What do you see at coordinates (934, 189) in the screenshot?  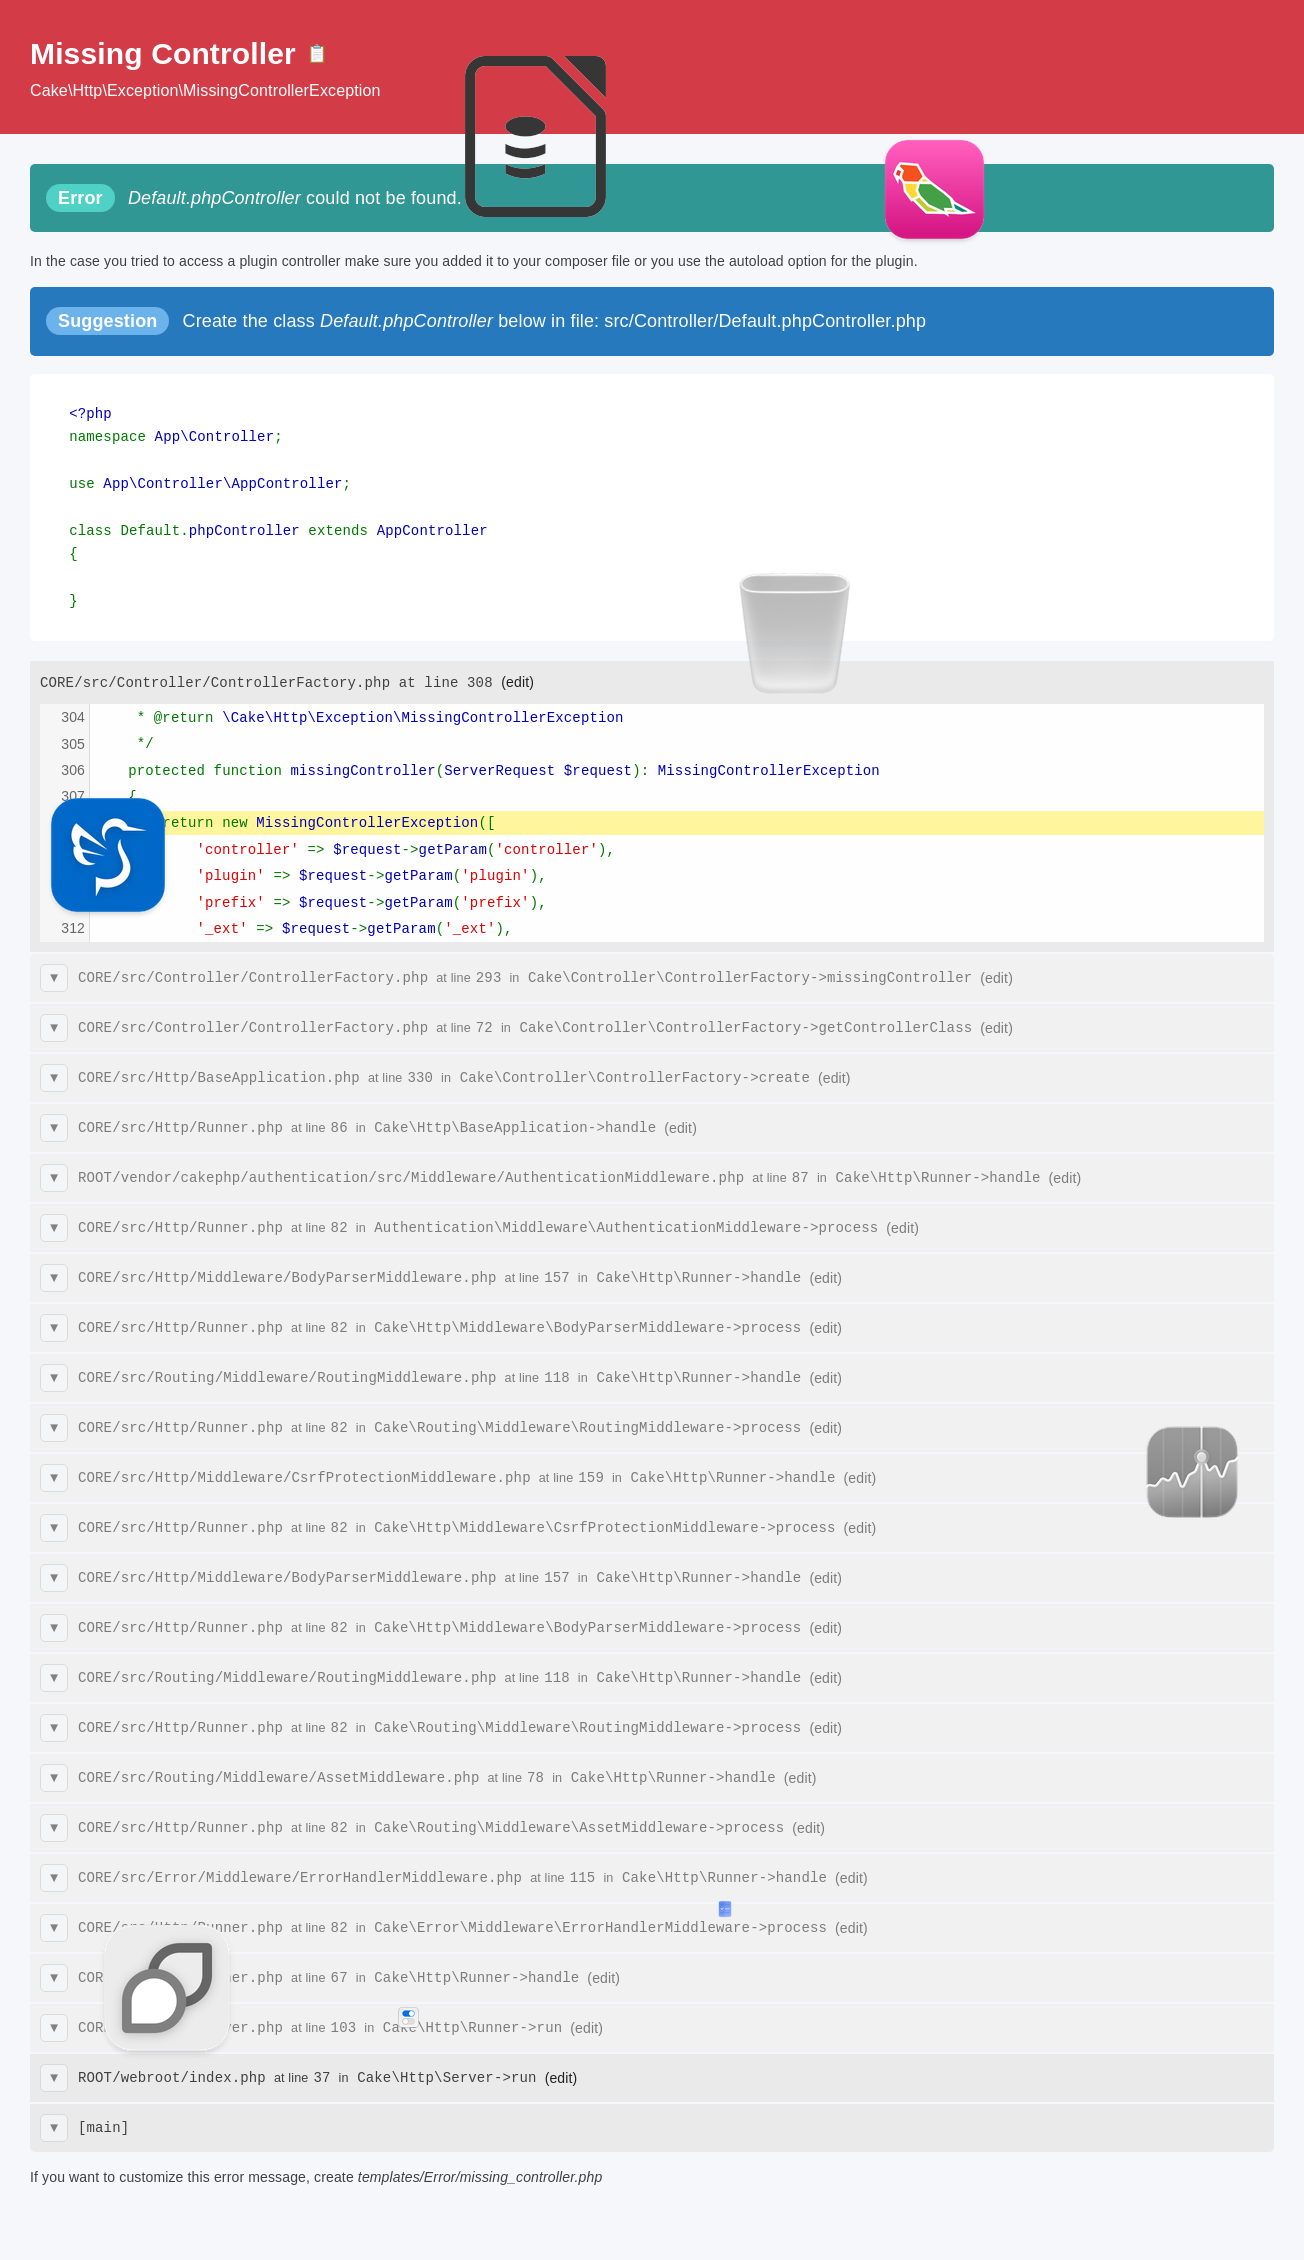 I see `open the alovoa dating app` at bounding box center [934, 189].